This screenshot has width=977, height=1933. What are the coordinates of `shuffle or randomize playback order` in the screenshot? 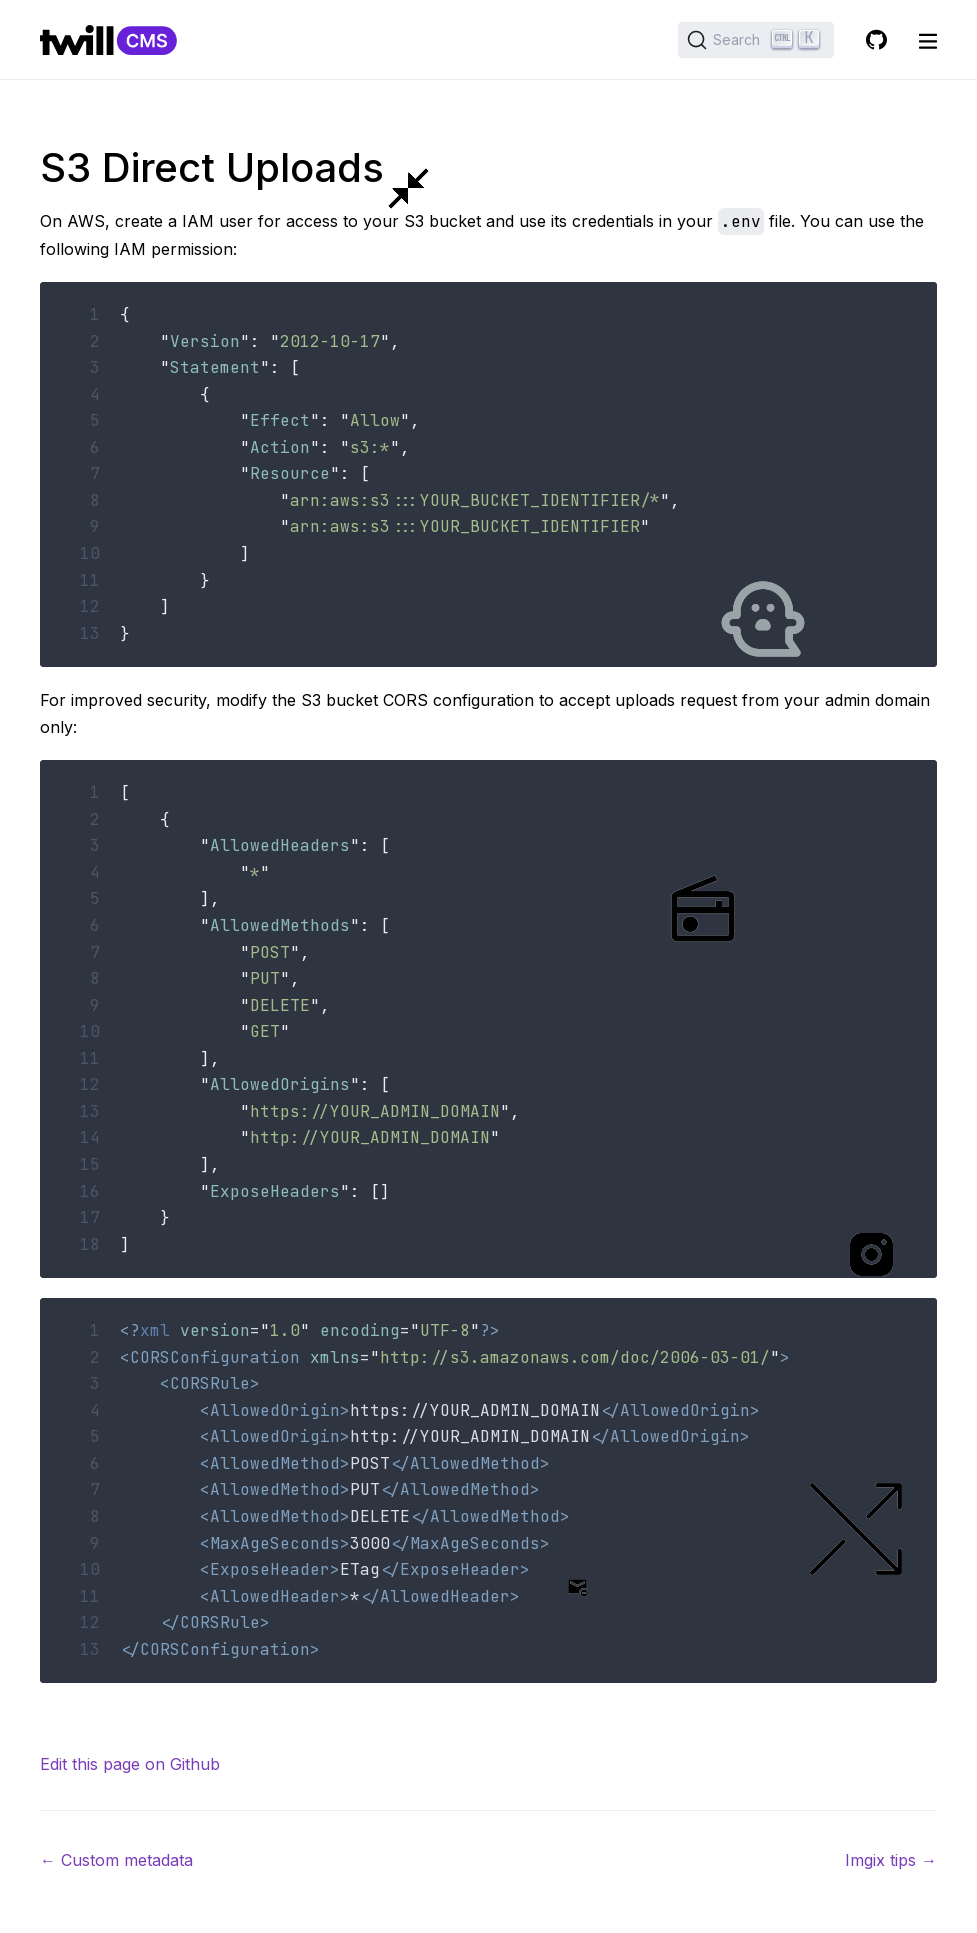 It's located at (856, 1529).